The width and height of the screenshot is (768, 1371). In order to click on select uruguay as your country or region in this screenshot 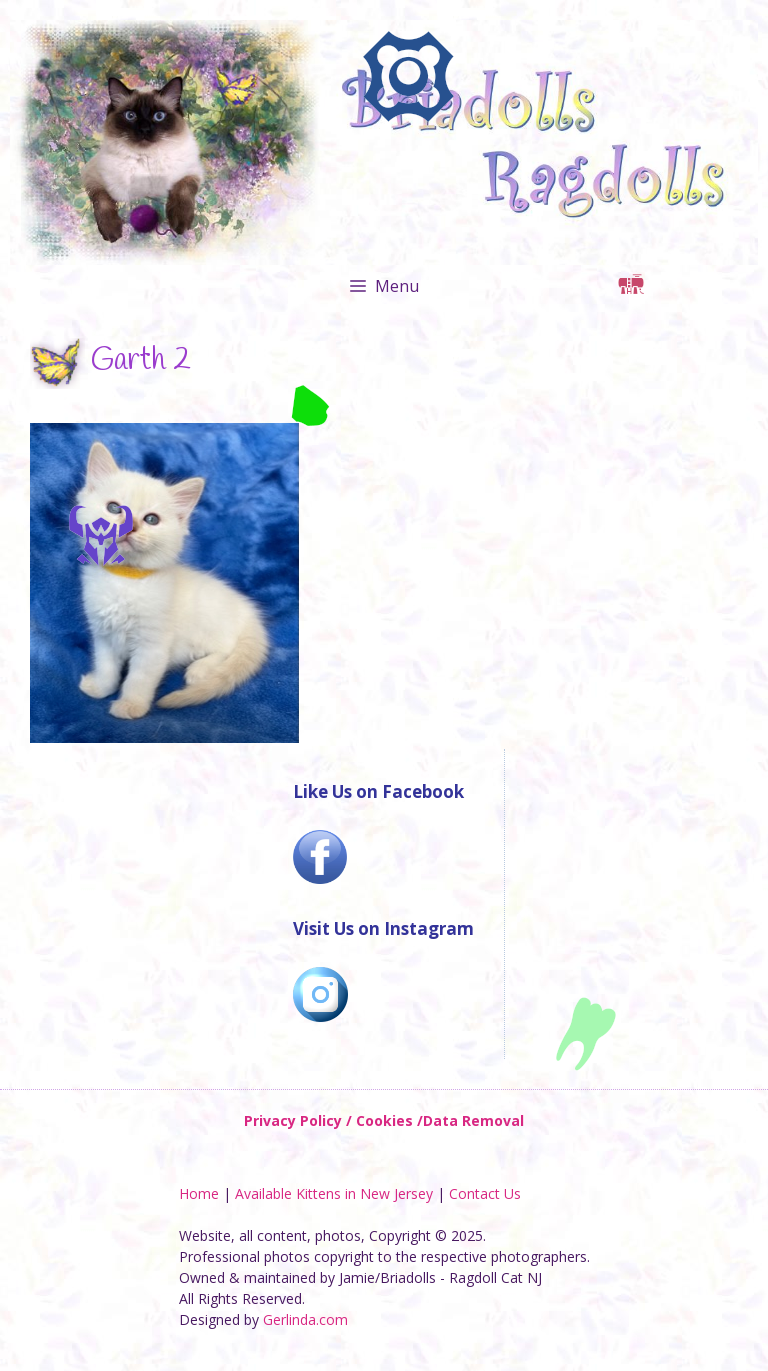, I will do `click(310, 405)`.